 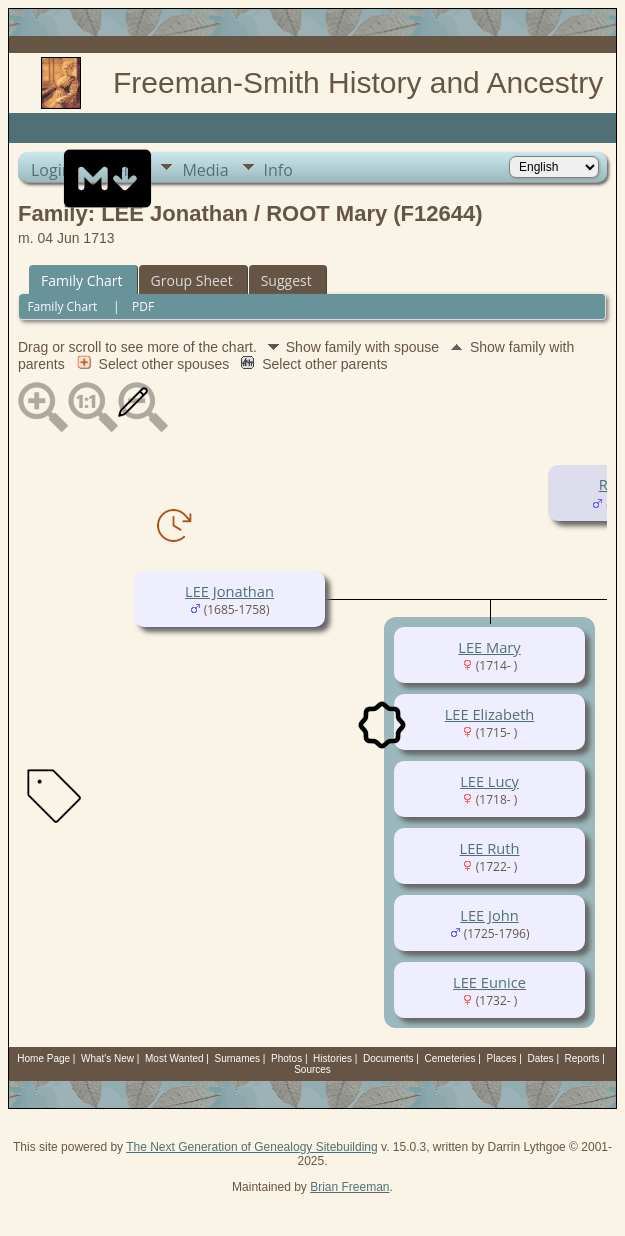 I want to click on indicates verified or authenticated content, so click(x=382, y=725).